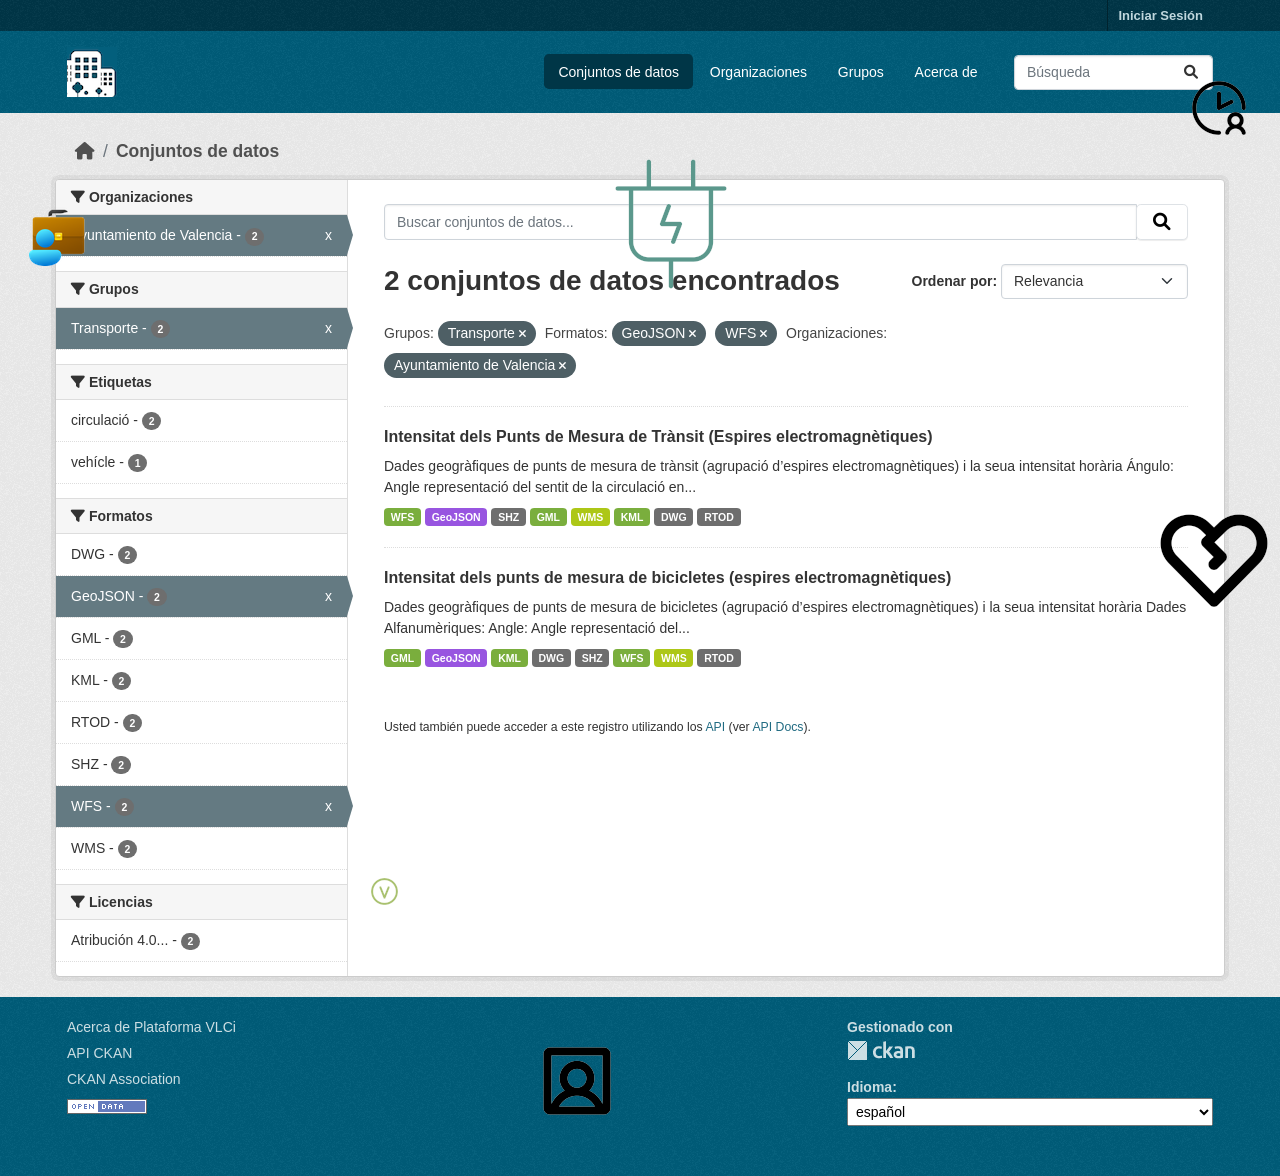 The image size is (1280, 1176). What do you see at coordinates (58, 236) in the screenshot?
I see `access your work profile or business account` at bounding box center [58, 236].